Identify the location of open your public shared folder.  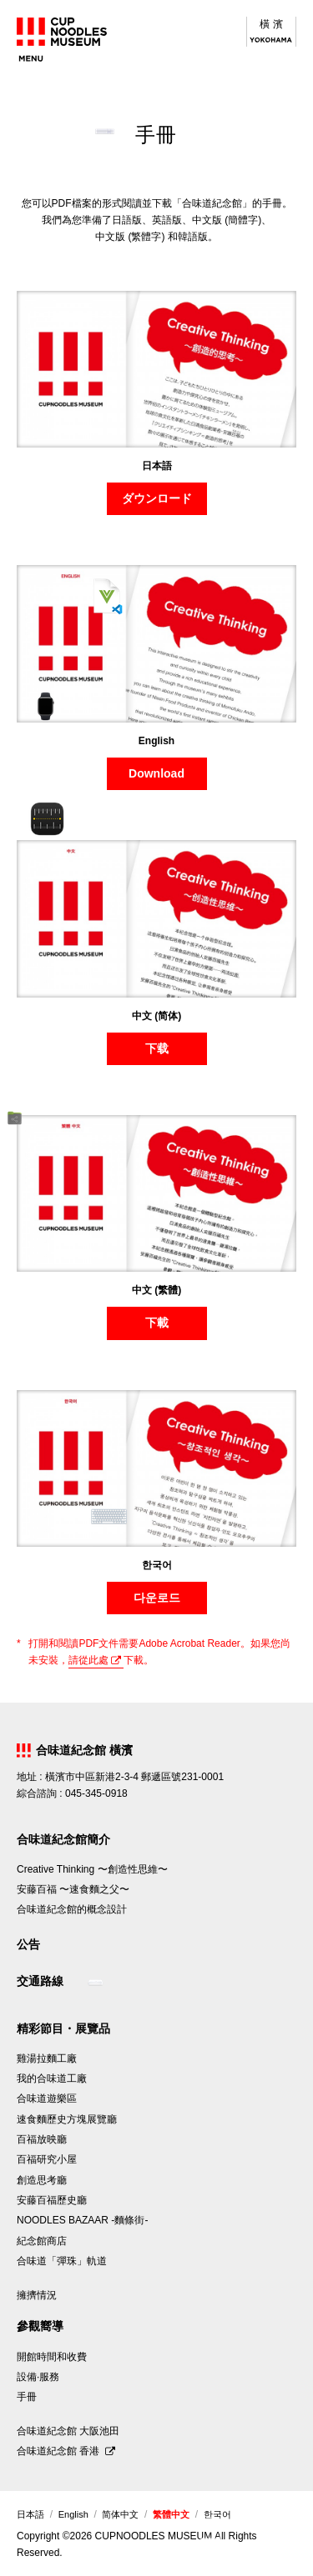
(14, 1118).